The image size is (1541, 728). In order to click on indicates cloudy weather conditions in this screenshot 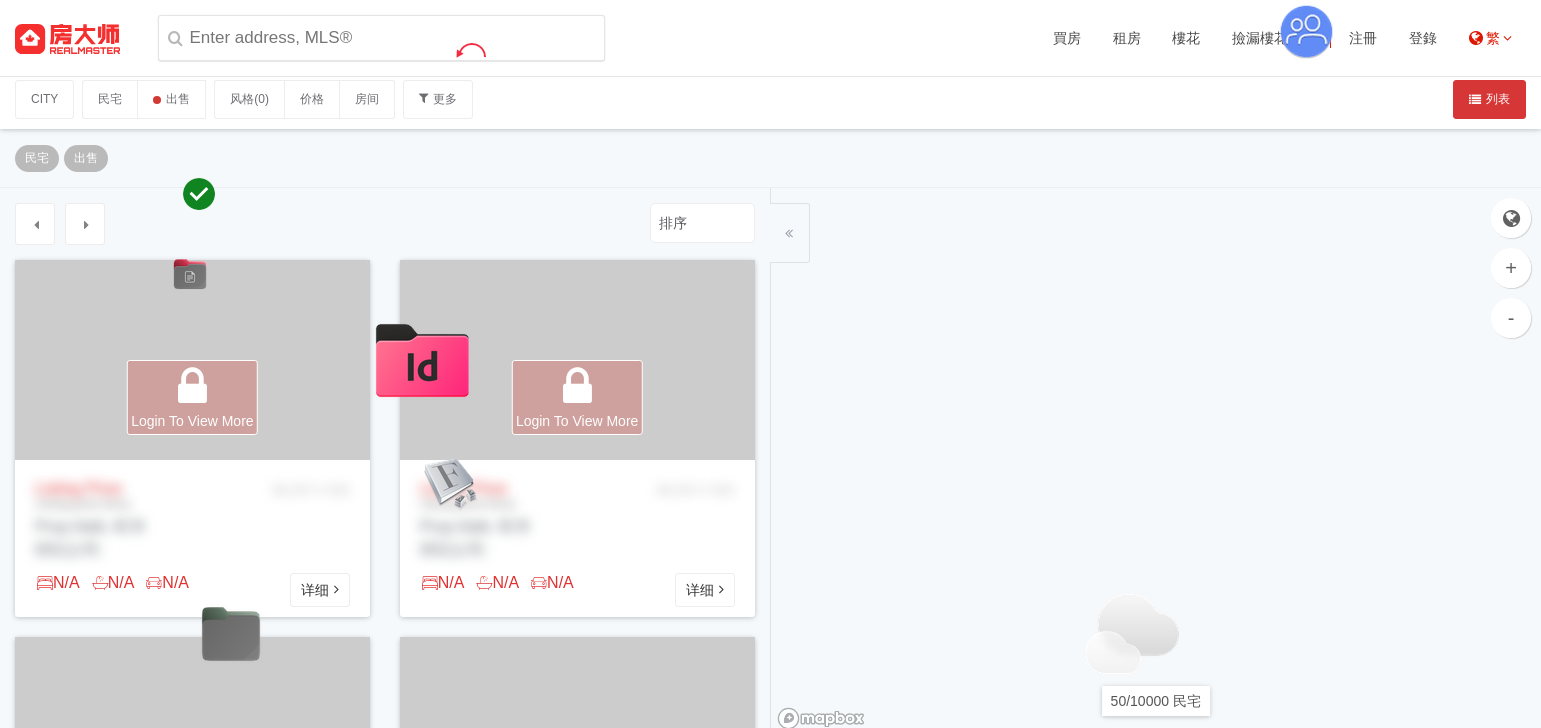, I will do `click(1132, 634)`.